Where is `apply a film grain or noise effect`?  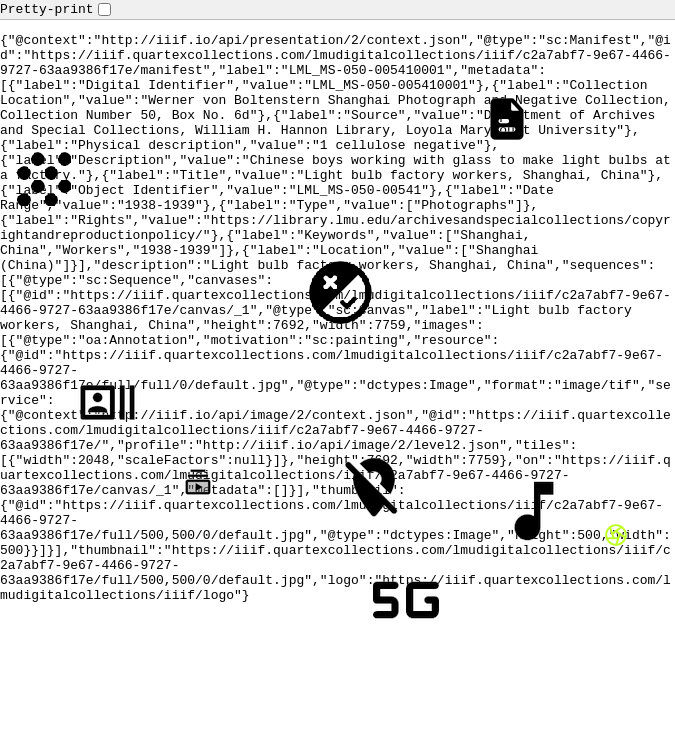 apply a film grain or noise effect is located at coordinates (44, 179).